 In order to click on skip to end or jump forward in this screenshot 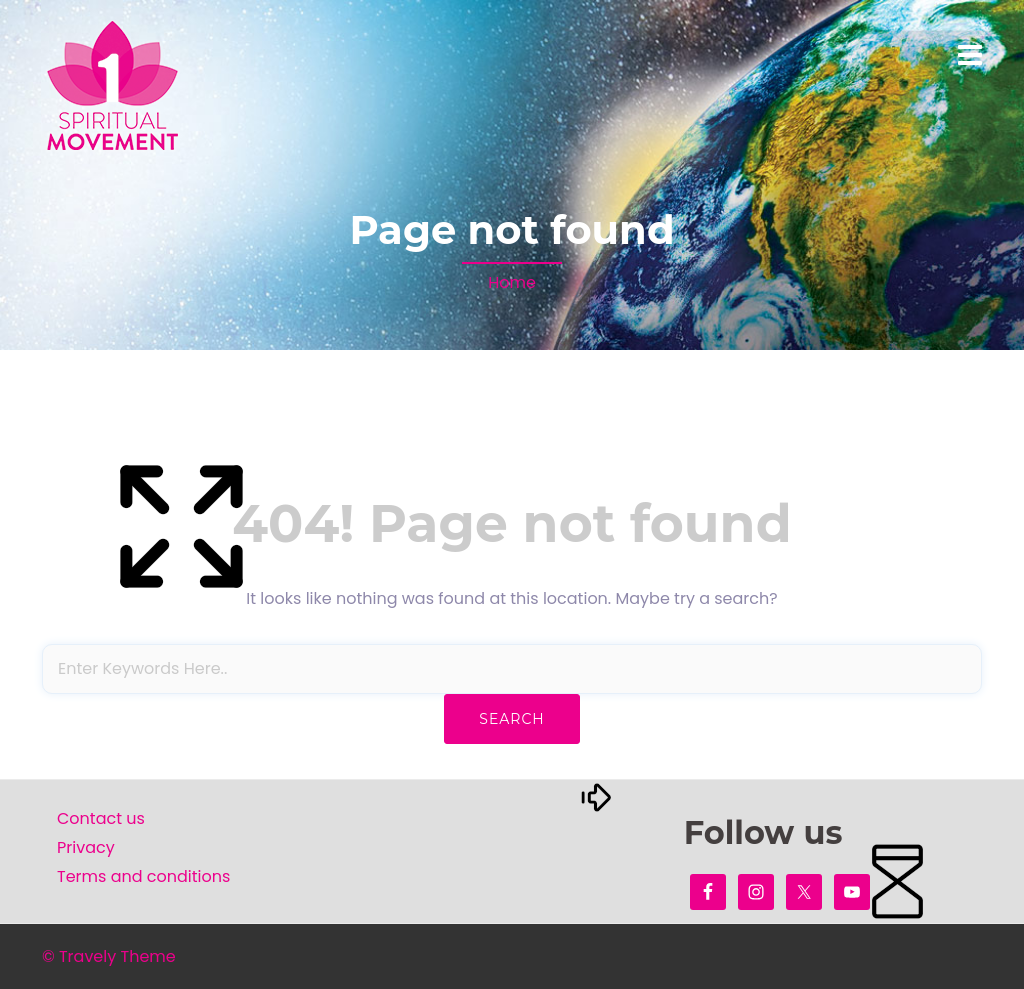, I will do `click(595, 797)`.